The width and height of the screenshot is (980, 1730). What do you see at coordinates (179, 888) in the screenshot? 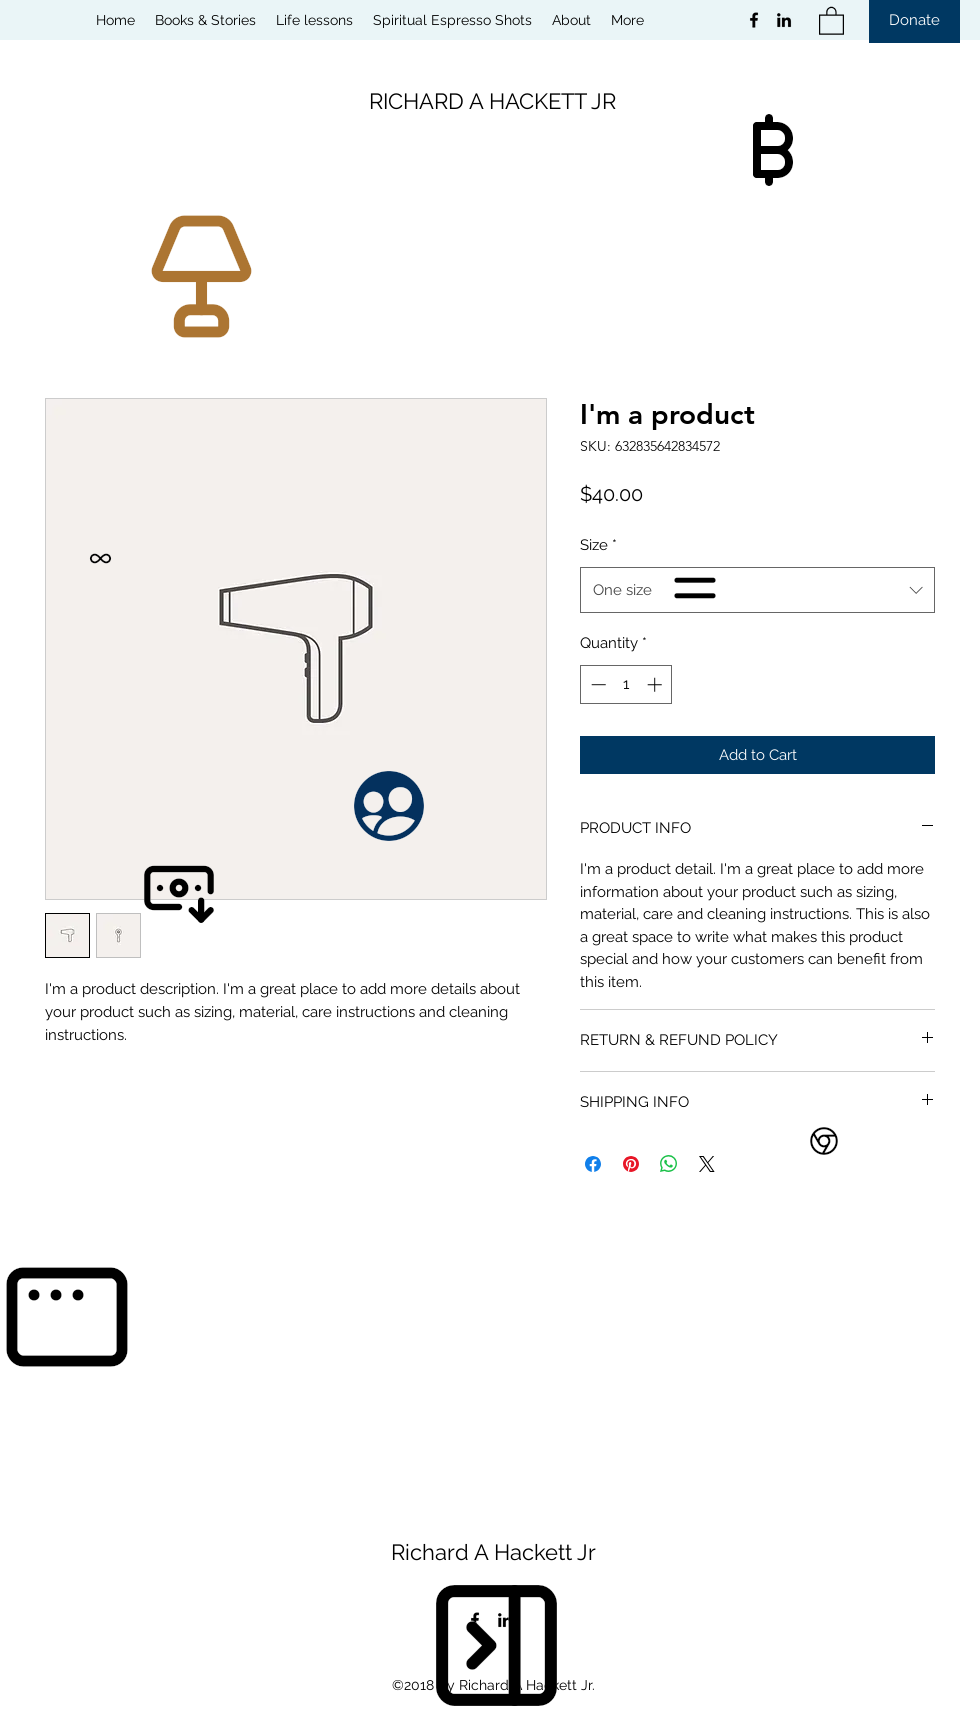
I see `receive a payment or deposit` at bounding box center [179, 888].